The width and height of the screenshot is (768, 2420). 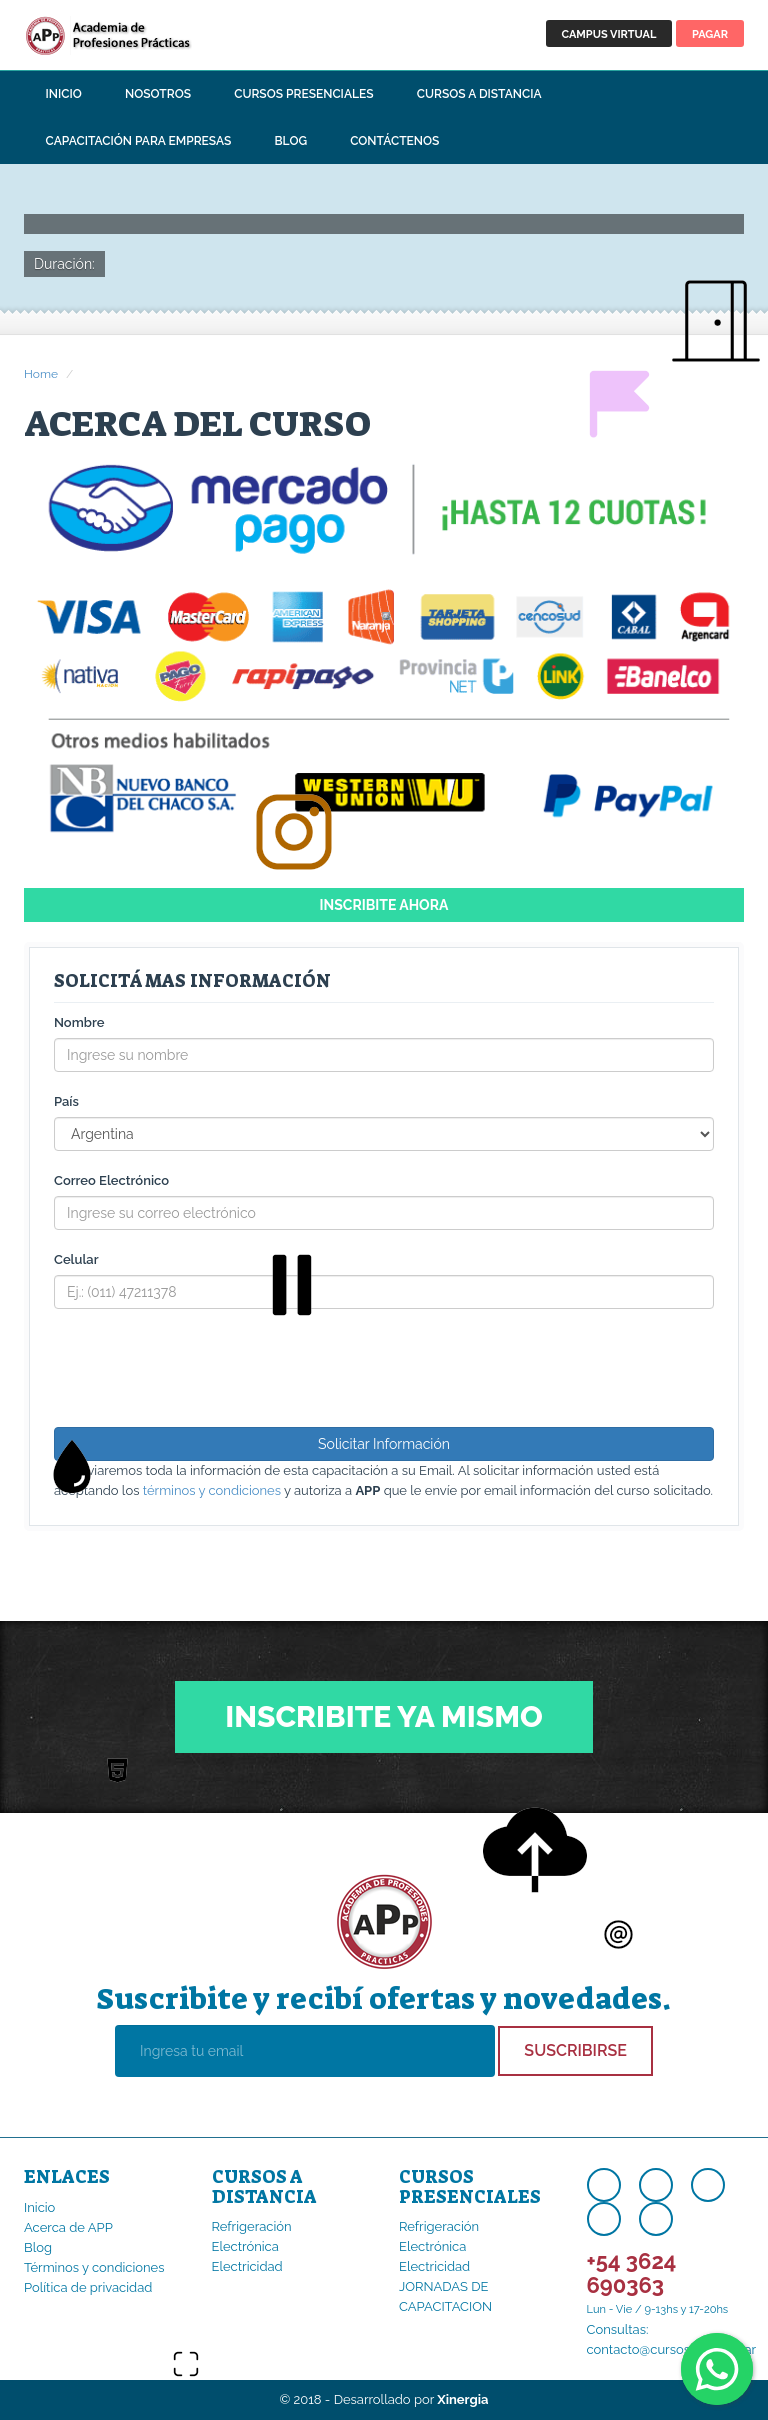 What do you see at coordinates (618, 1934) in the screenshot?
I see `mention a user or tag someone` at bounding box center [618, 1934].